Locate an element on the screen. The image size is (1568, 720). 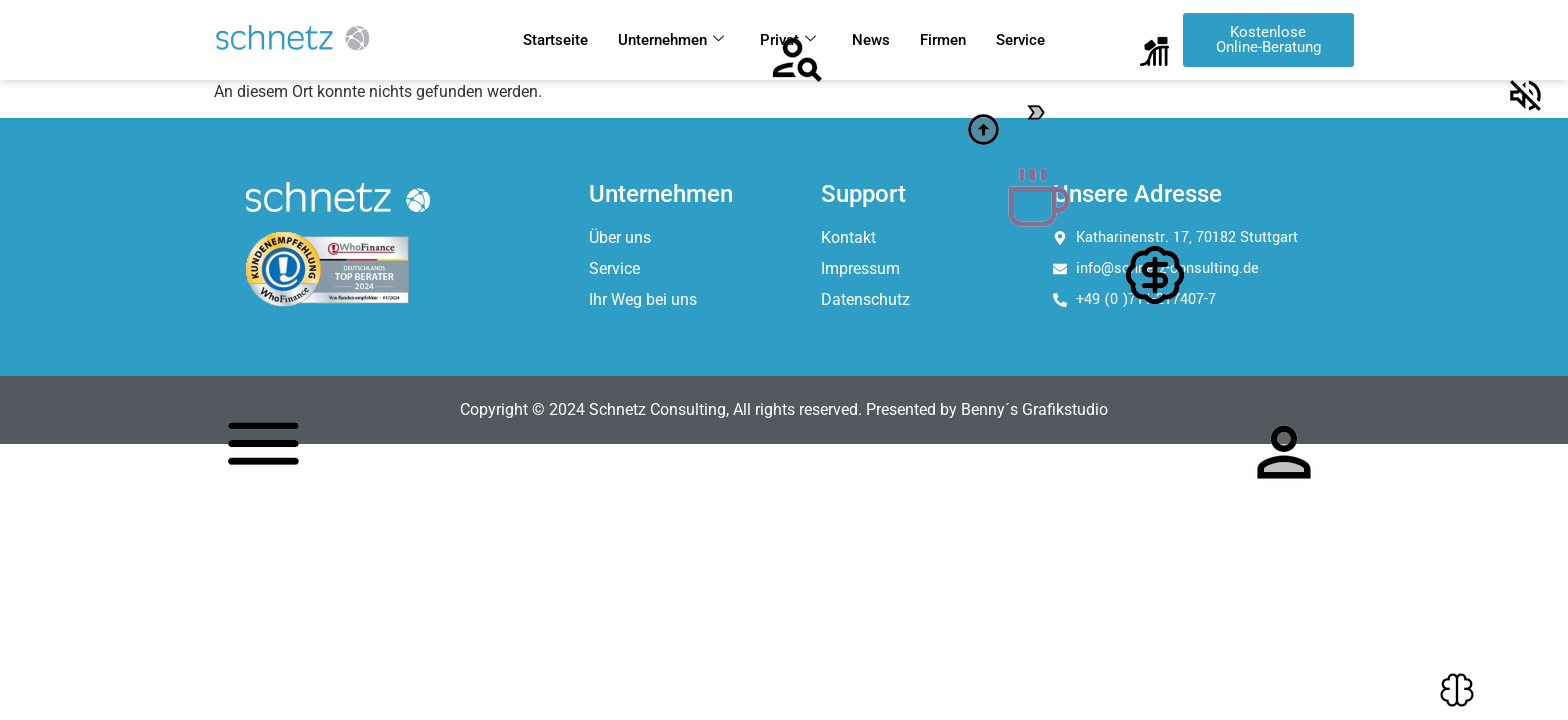
indicates AI or system is processing a request is located at coordinates (1457, 690).